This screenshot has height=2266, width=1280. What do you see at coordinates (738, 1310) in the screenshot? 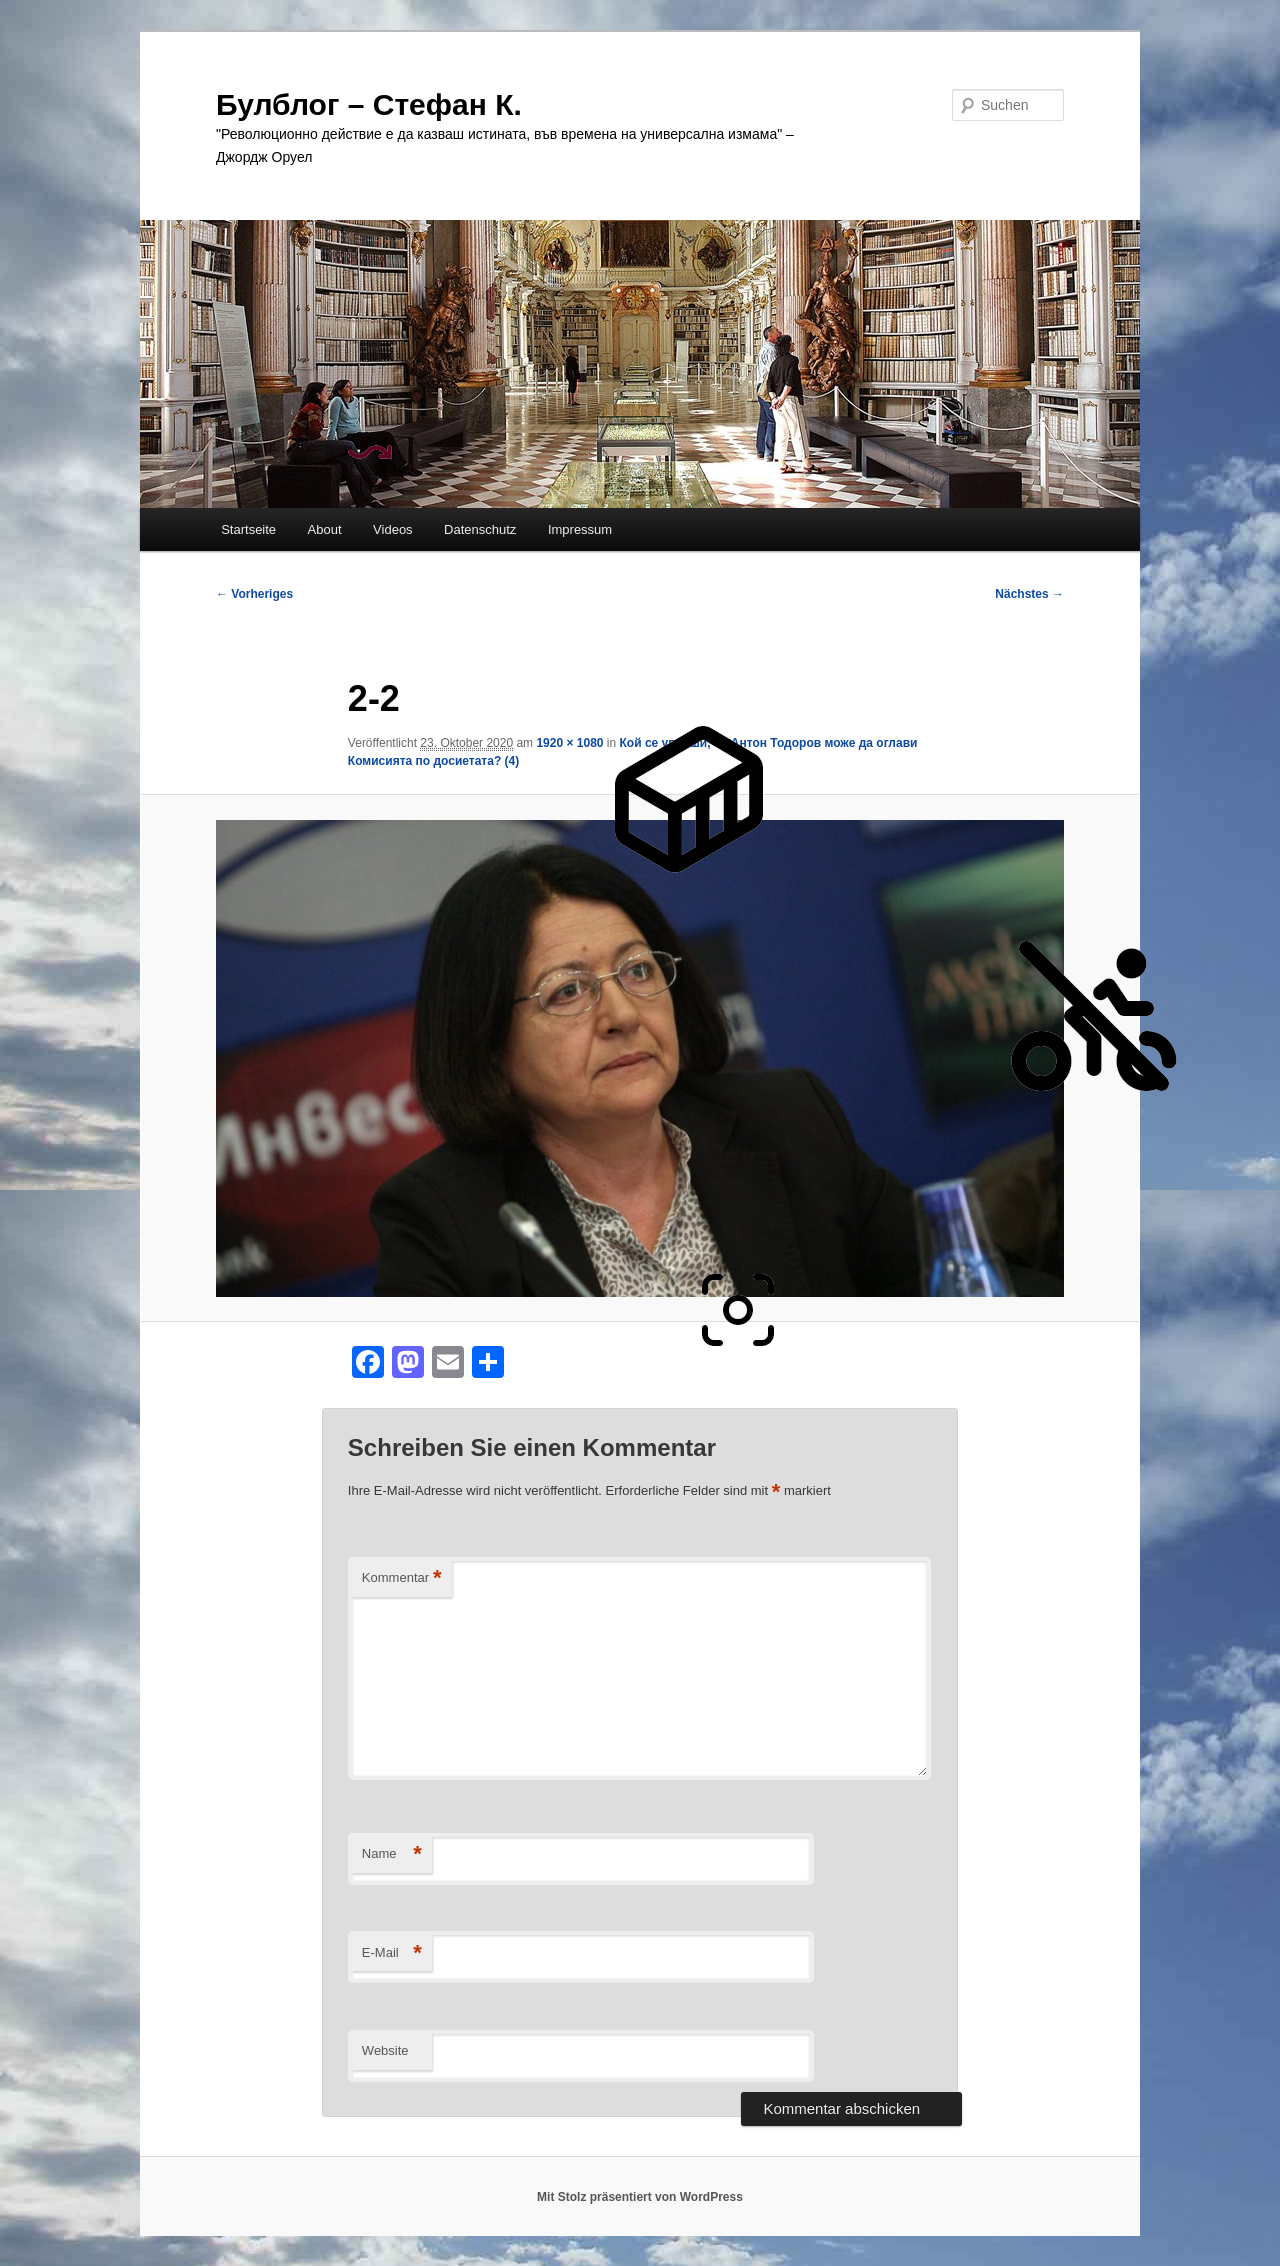
I see `activate camera focus or autofocus` at bounding box center [738, 1310].